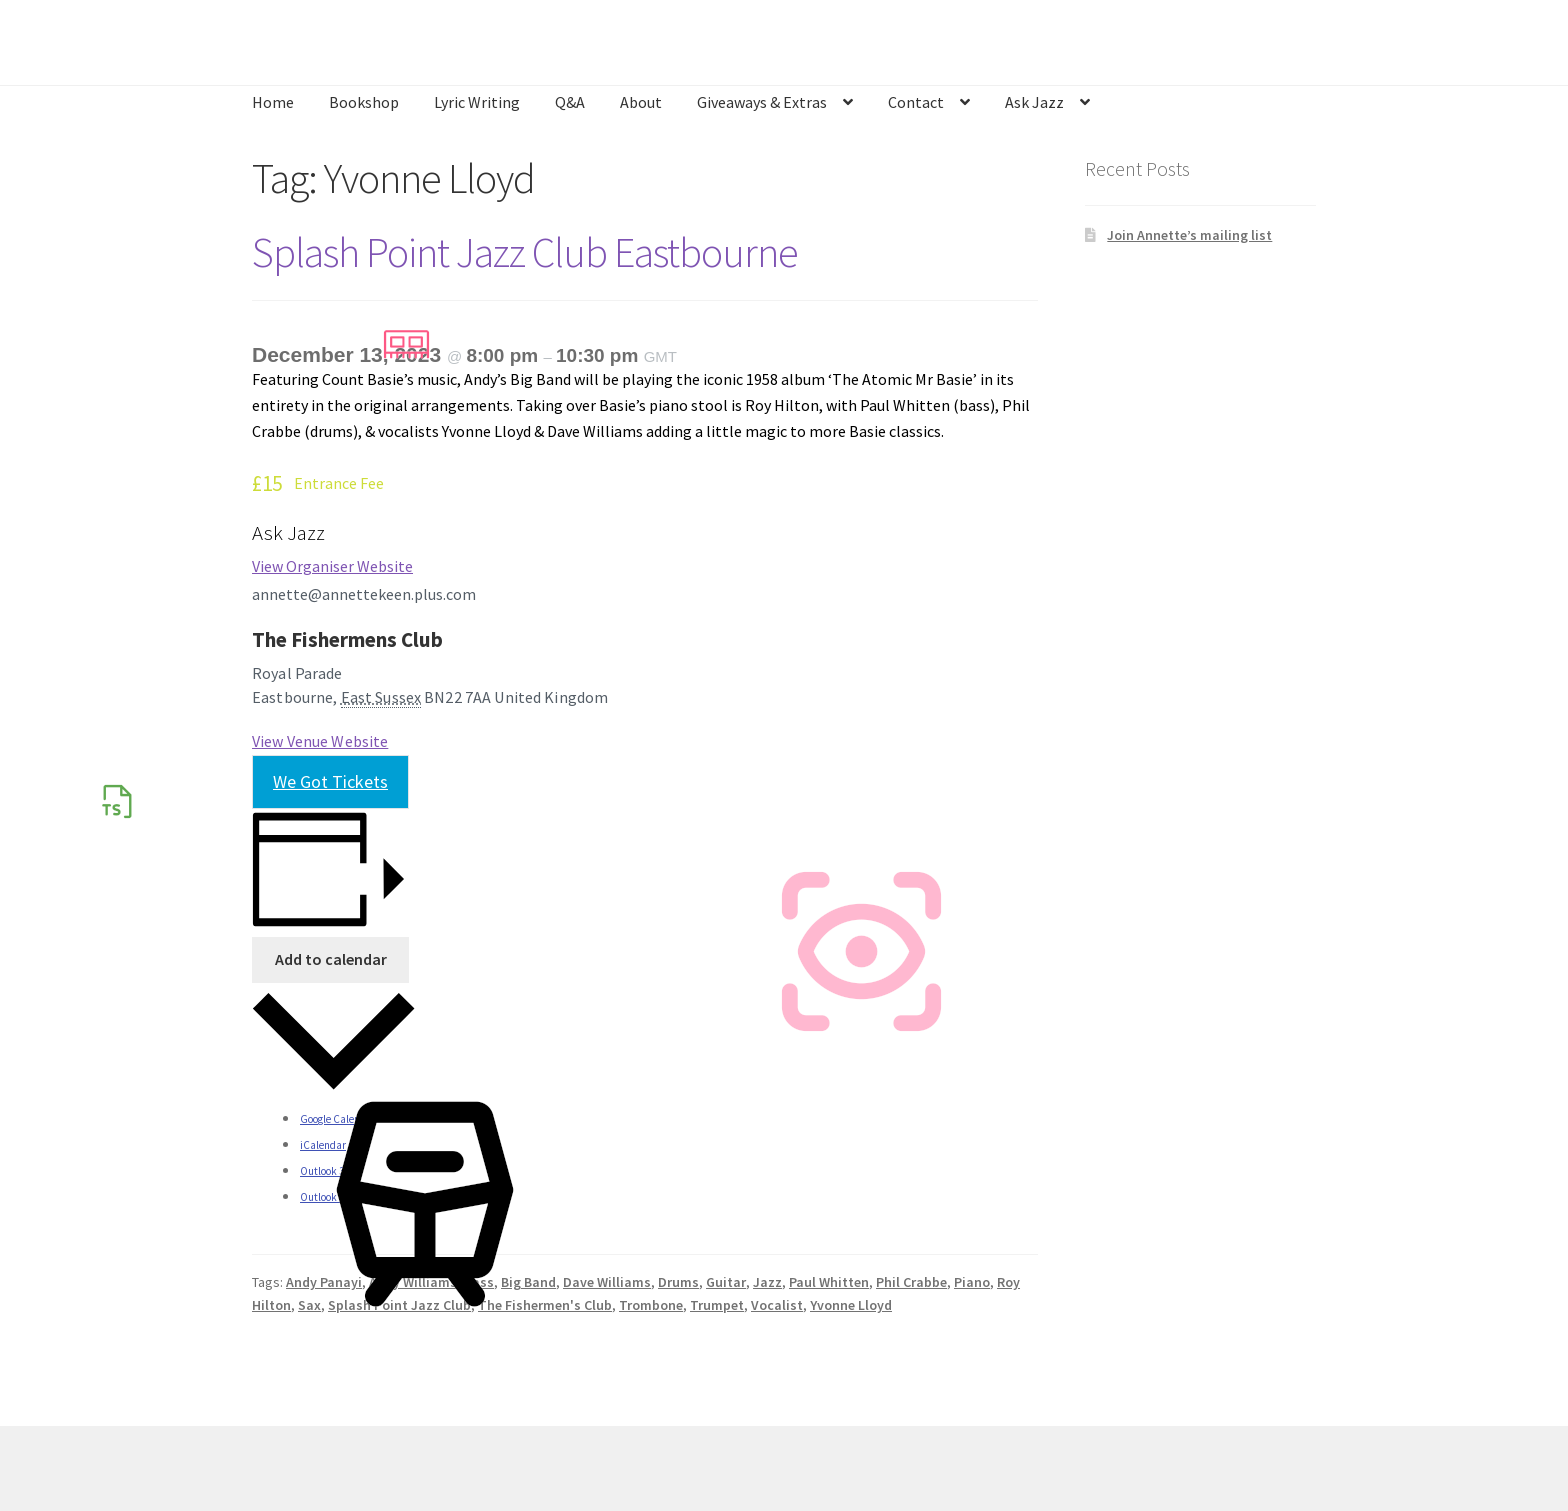 The width and height of the screenshot is (1568, 1511). What do you see at coordinates (117, 801) in the screenshot?
I see `a TypeScript file` at bounding box center [117, 801].